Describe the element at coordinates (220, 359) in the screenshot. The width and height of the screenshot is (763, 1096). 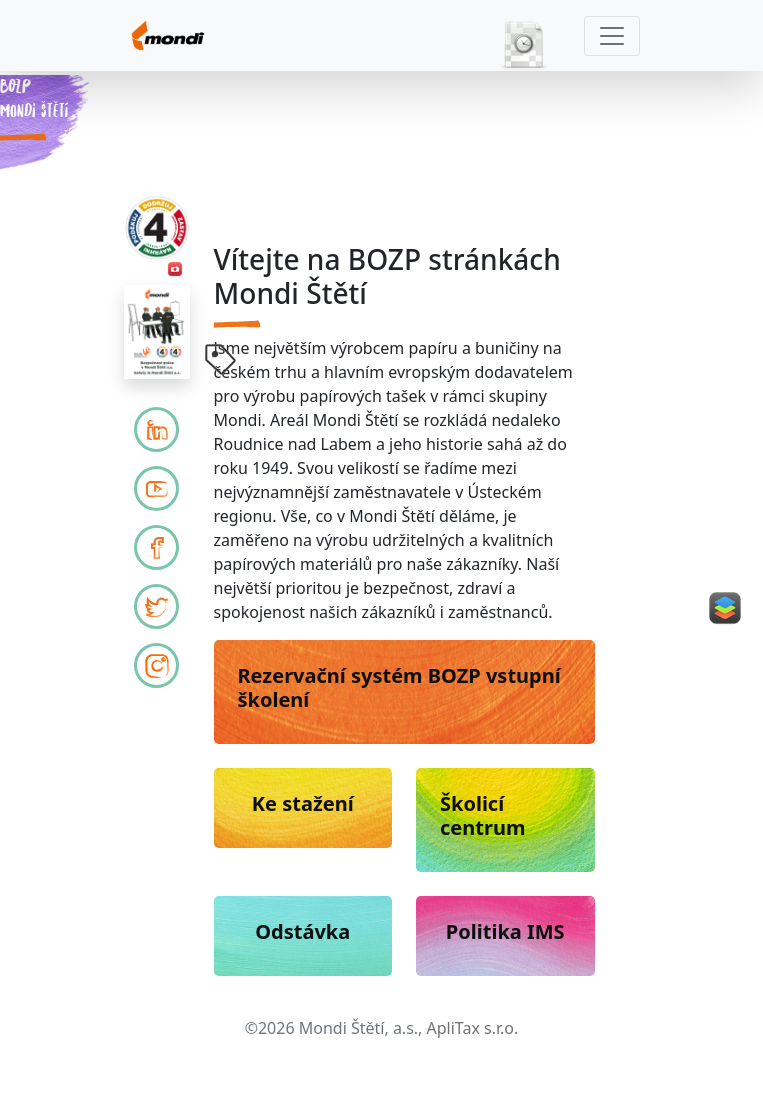
I see `add or edit tags for music tracks` at that location.